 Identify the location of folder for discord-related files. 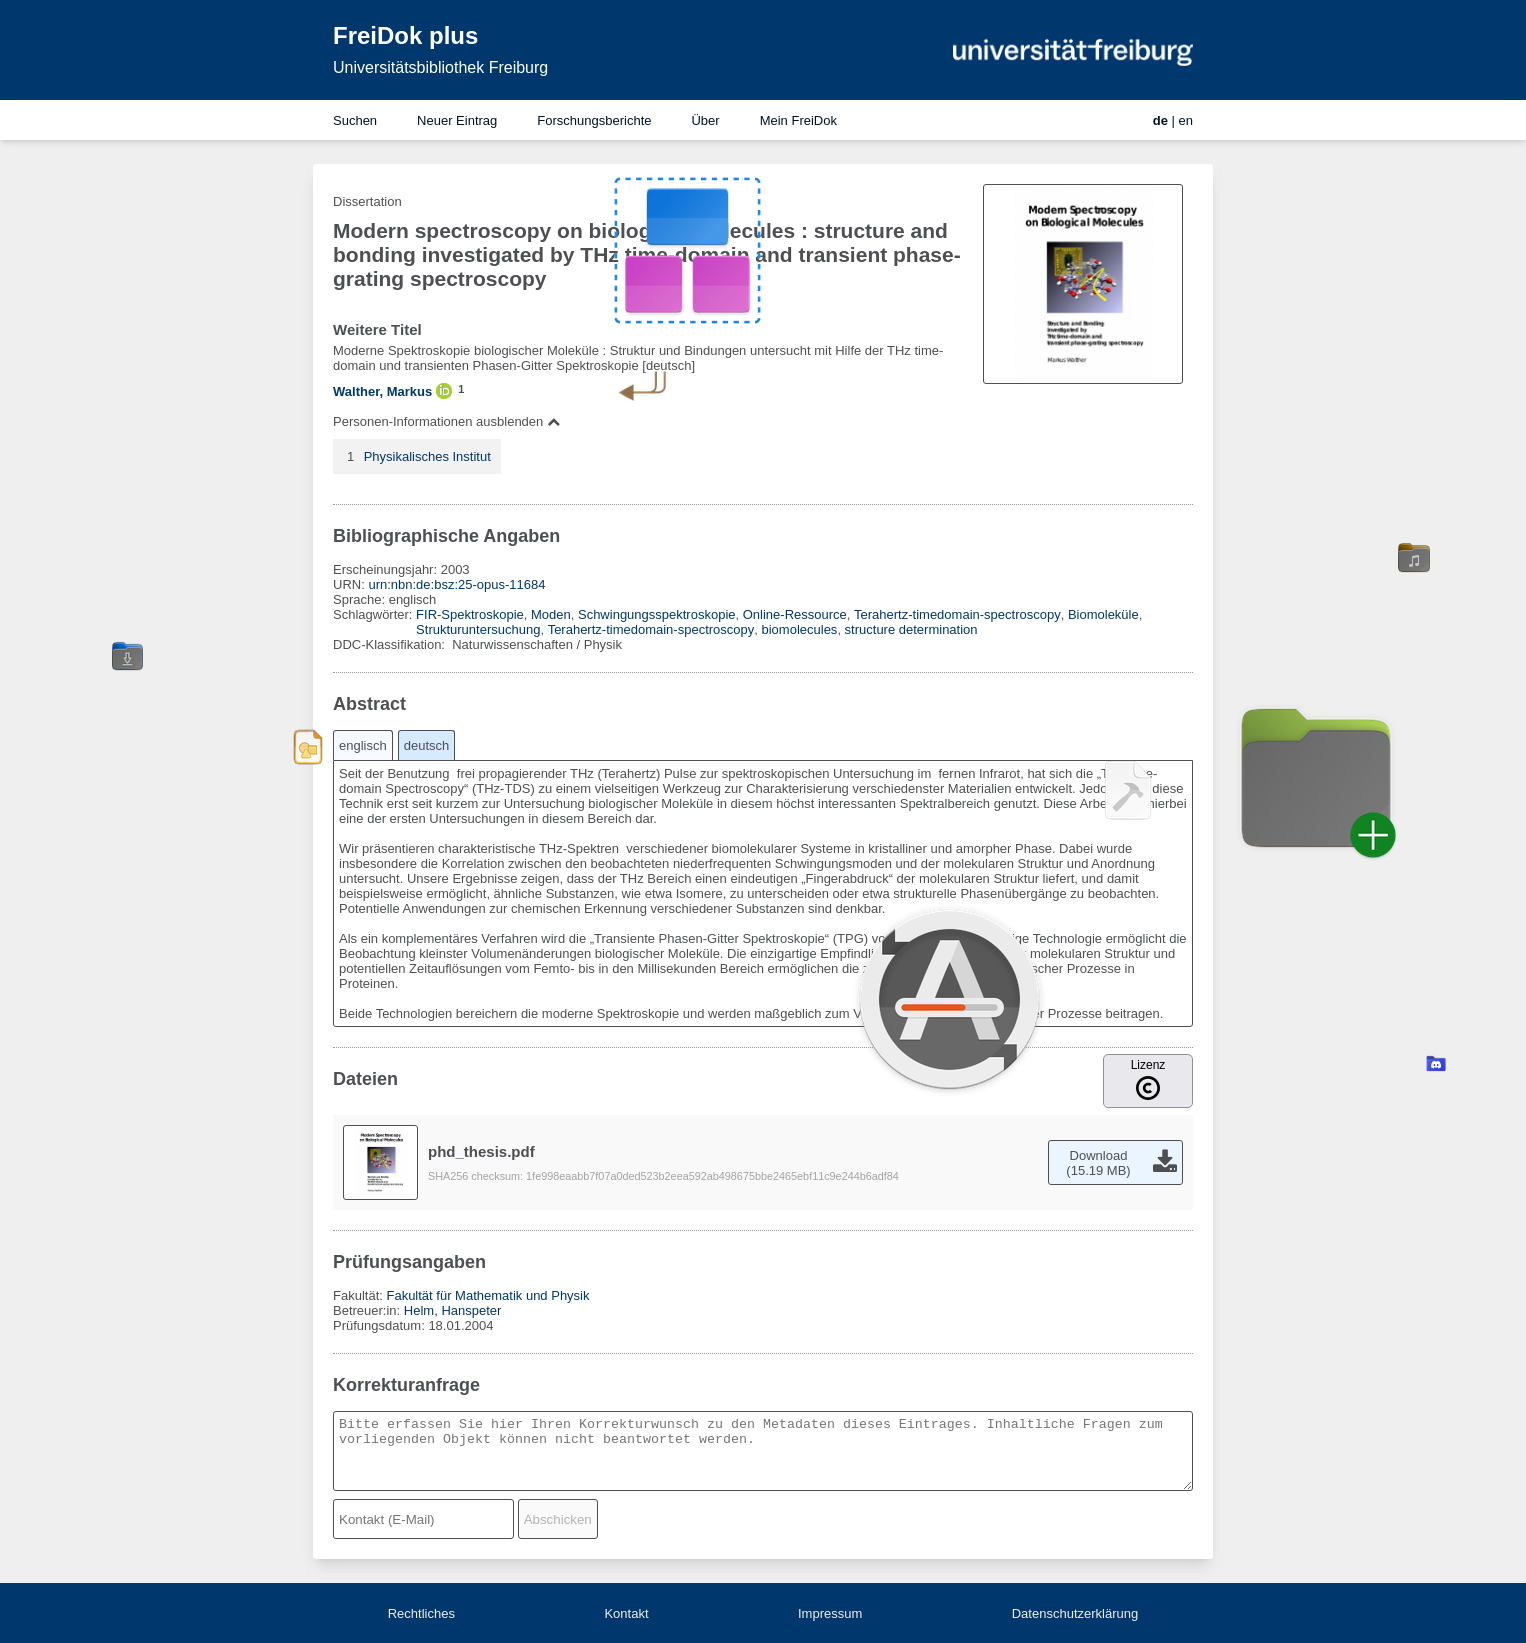
(1436, 1064).